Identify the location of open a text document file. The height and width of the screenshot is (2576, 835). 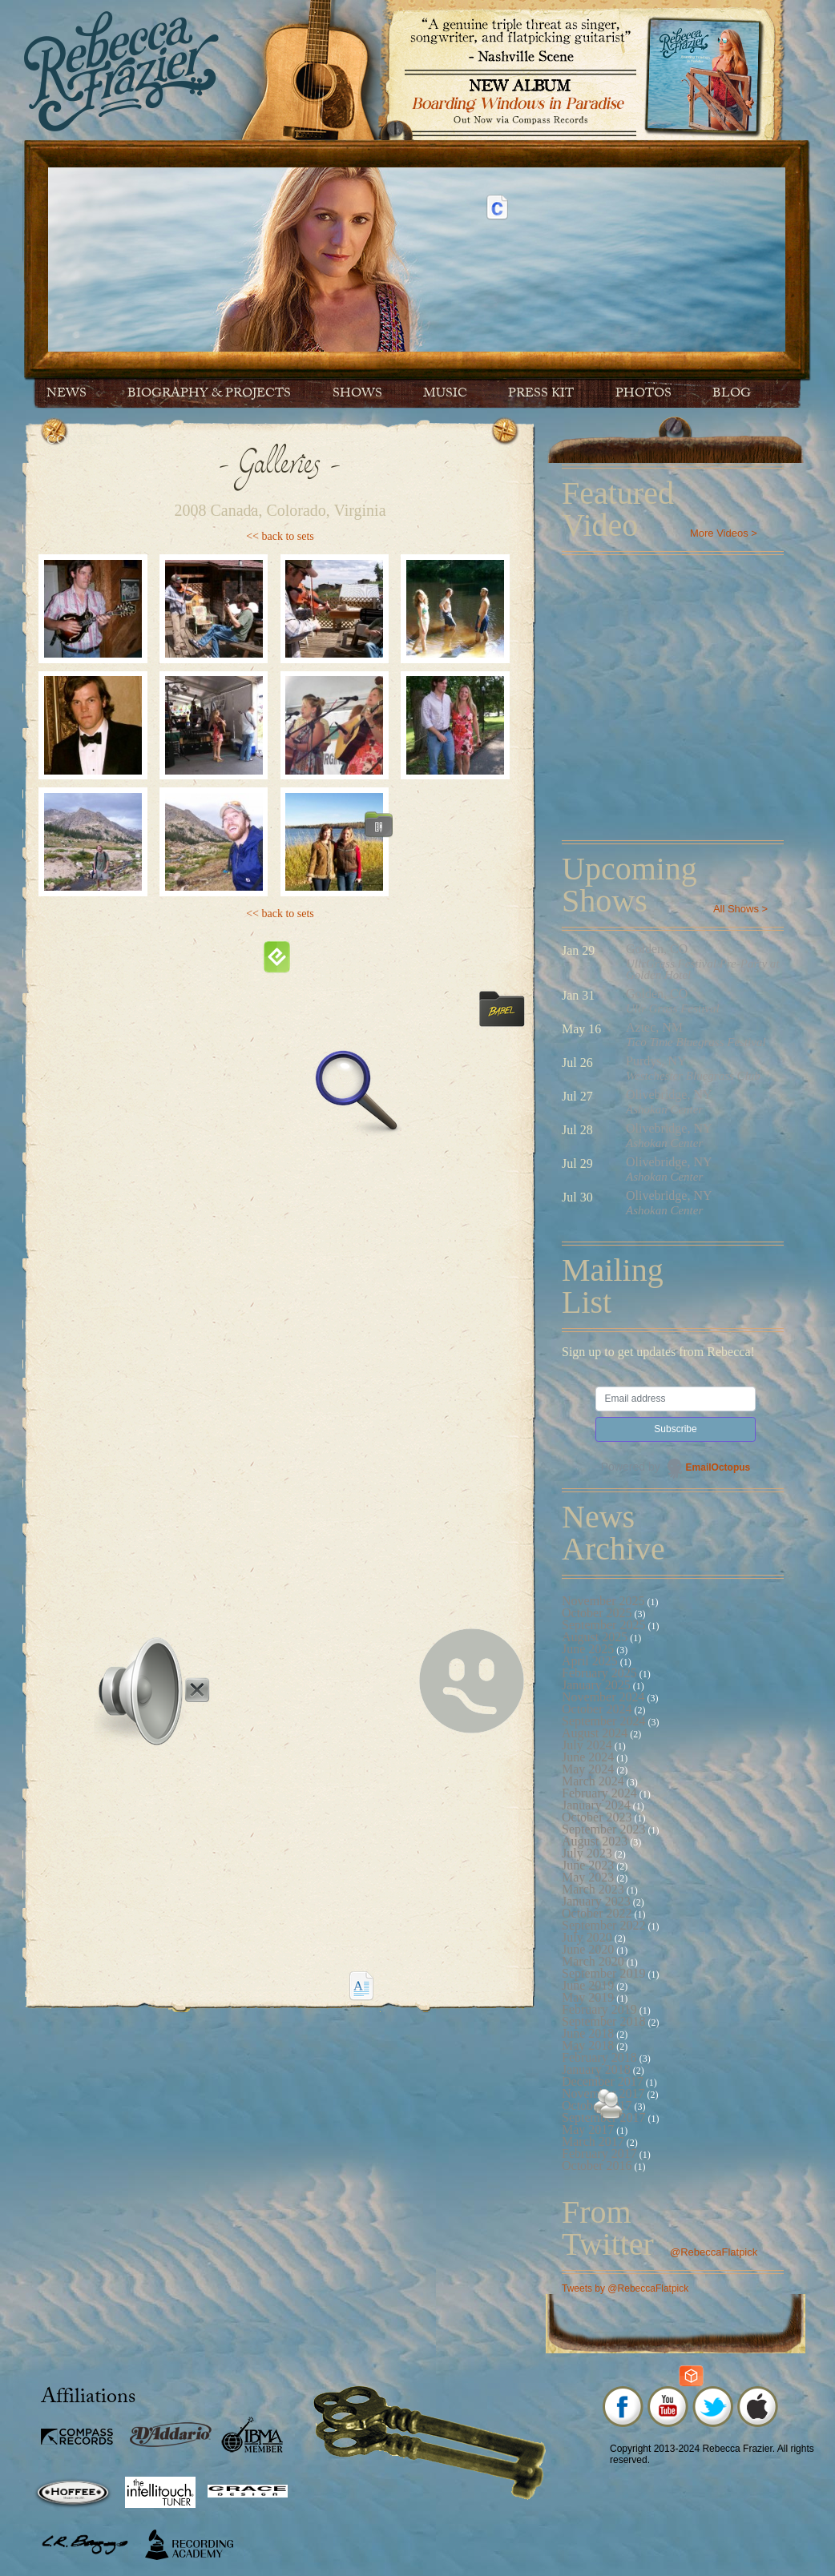
(361, 1986).